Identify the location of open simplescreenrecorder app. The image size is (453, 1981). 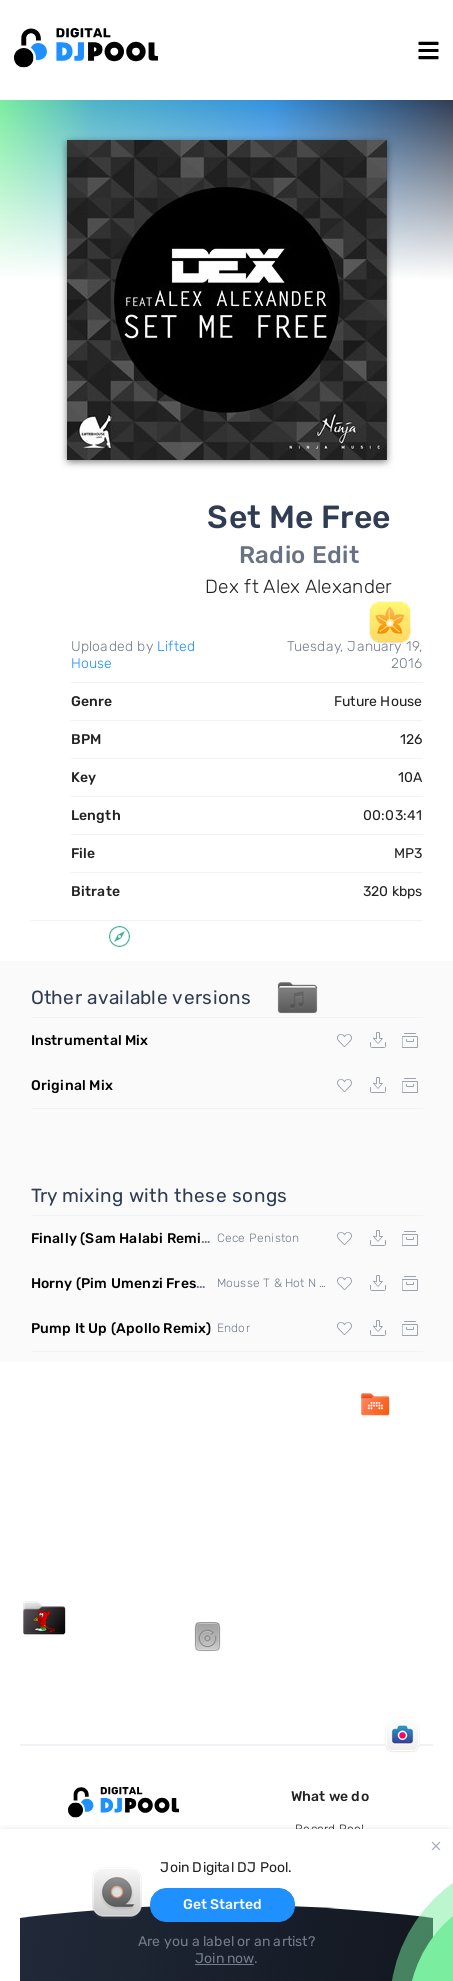
(402, 1734).